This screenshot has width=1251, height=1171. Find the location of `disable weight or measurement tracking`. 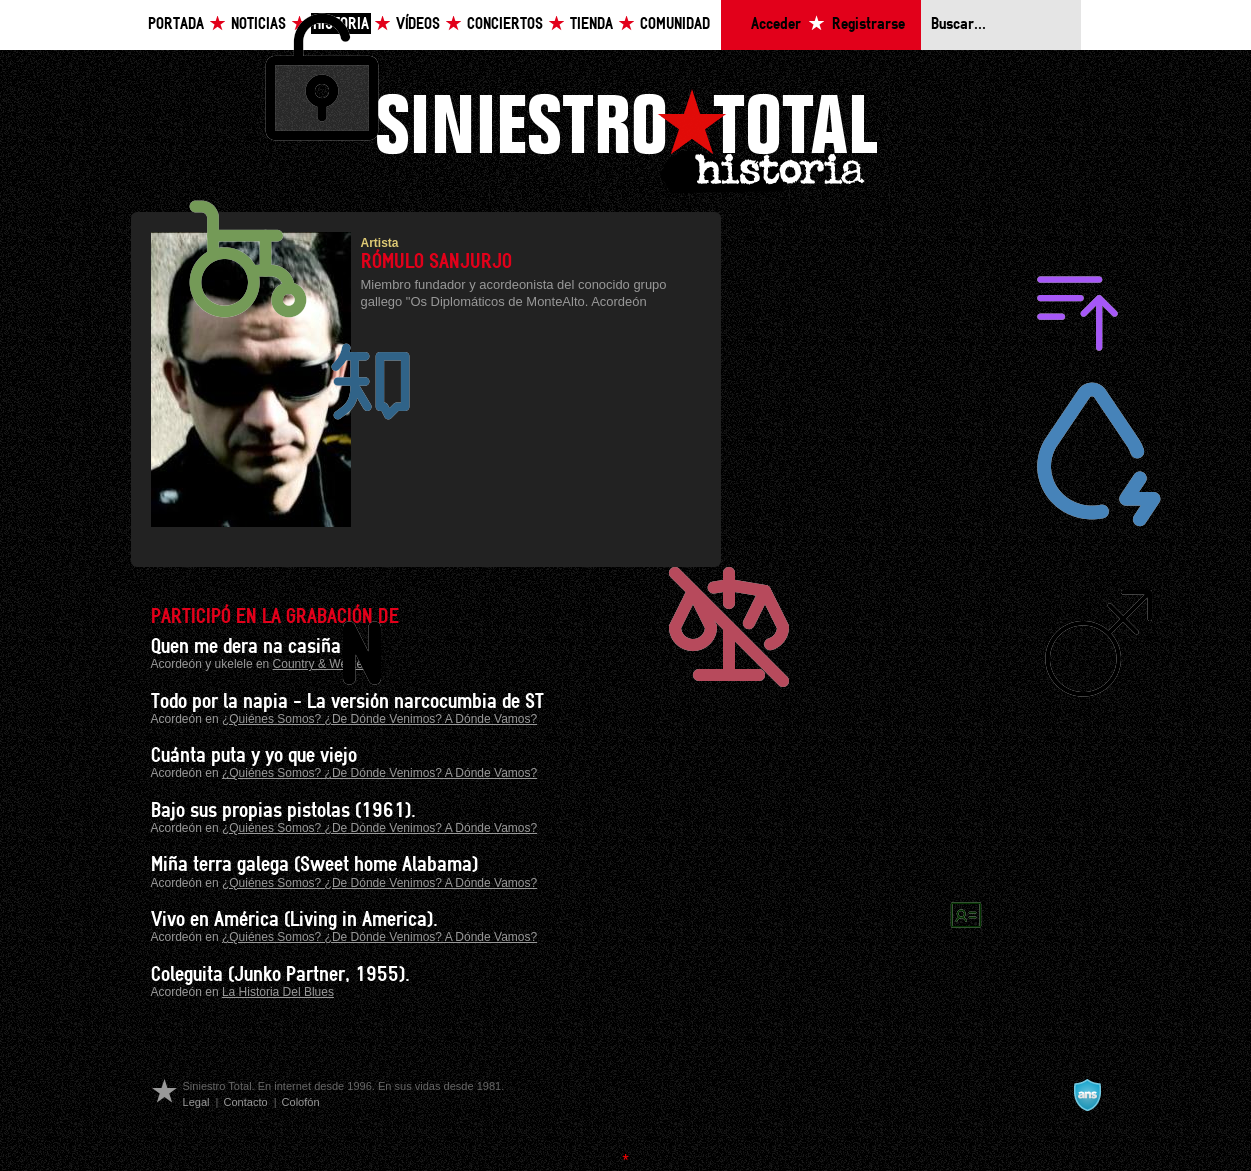

disable weight or measurement tracking is located at coordinates (729, 627).